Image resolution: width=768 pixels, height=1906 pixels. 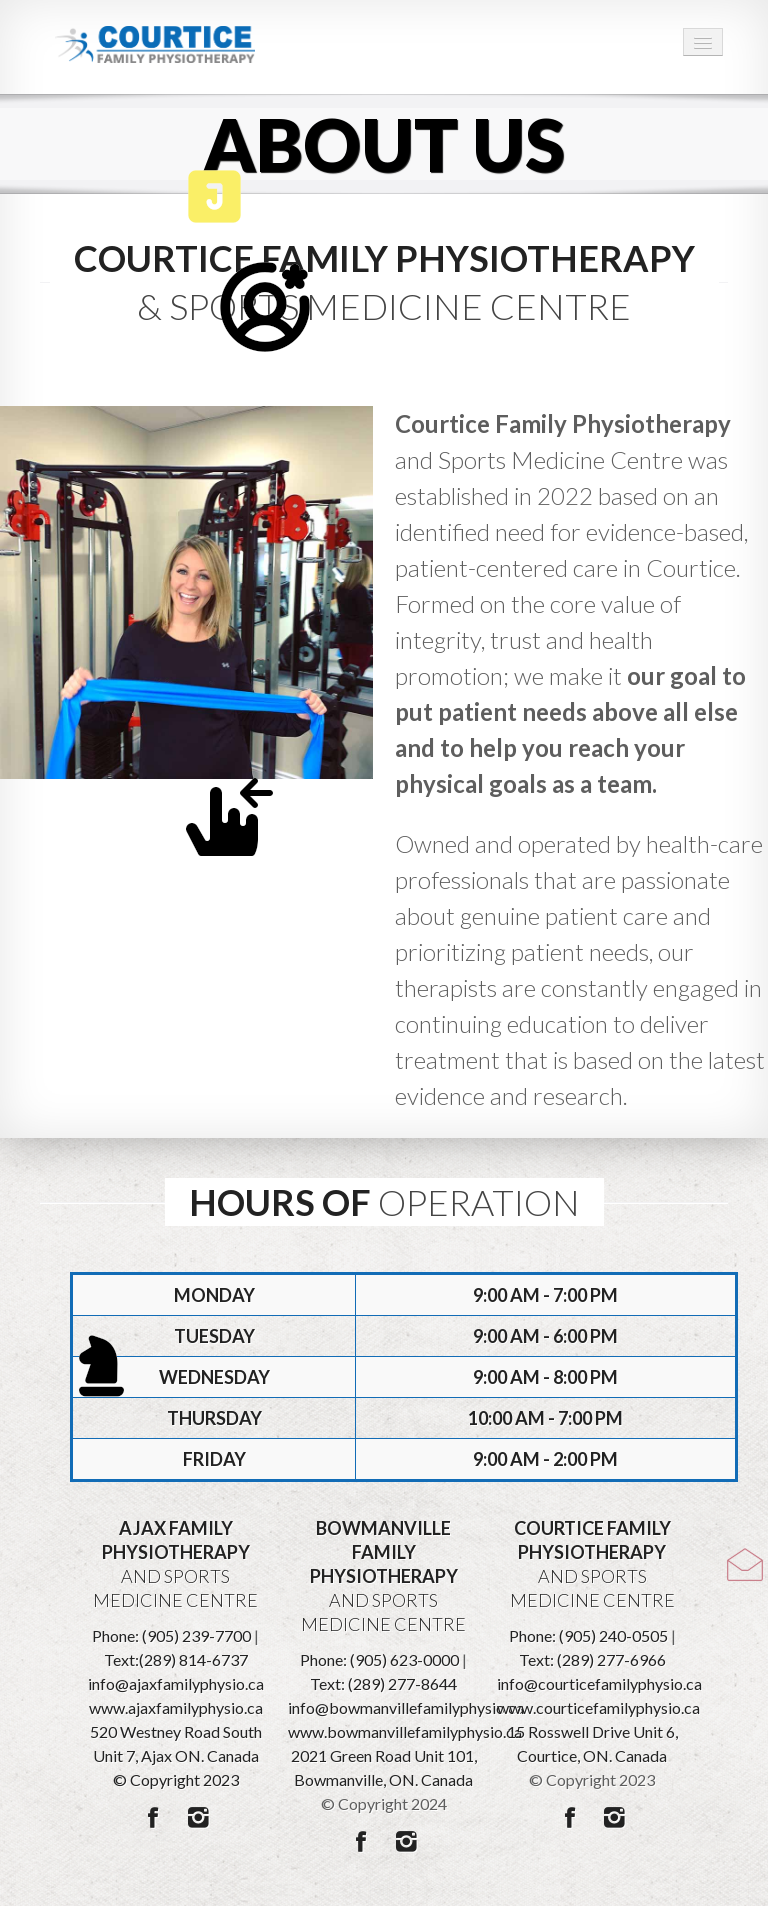 I want to click on play chess or open a chess game, so click(x=101, y=1367).